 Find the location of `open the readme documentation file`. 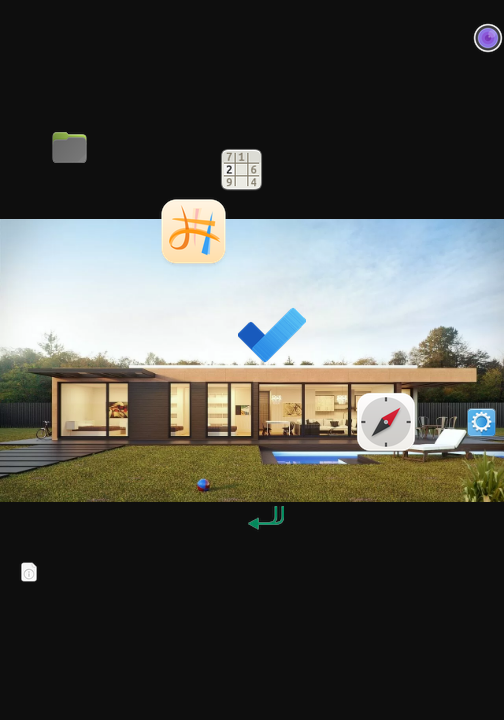

open the readme documentation file is located at coordinates (29, 572).